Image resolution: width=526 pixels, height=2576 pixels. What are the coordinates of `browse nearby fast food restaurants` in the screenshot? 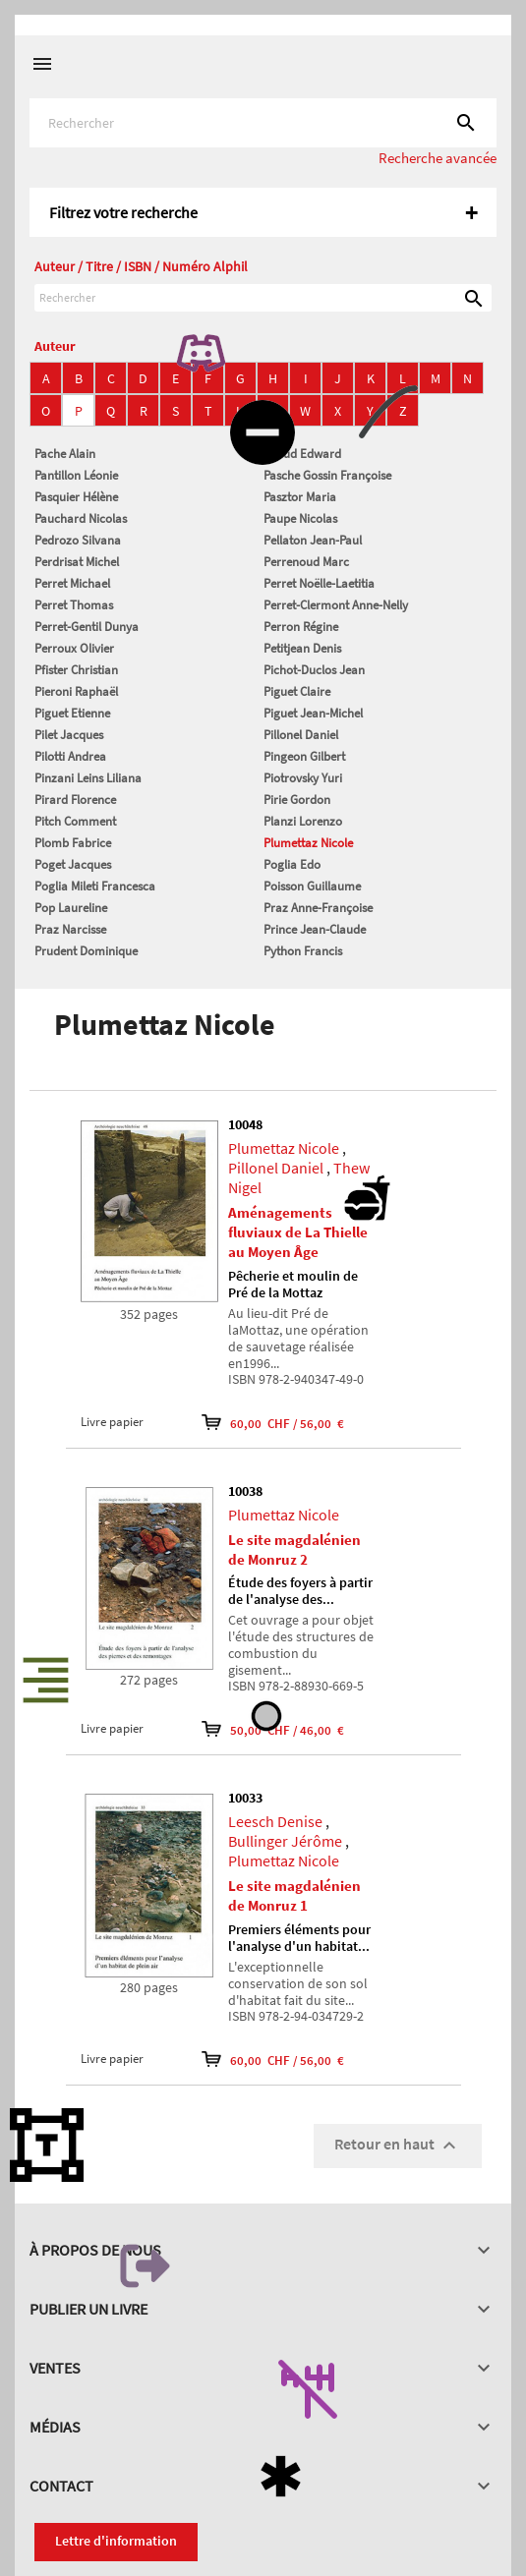 It's located at (367, 1197).